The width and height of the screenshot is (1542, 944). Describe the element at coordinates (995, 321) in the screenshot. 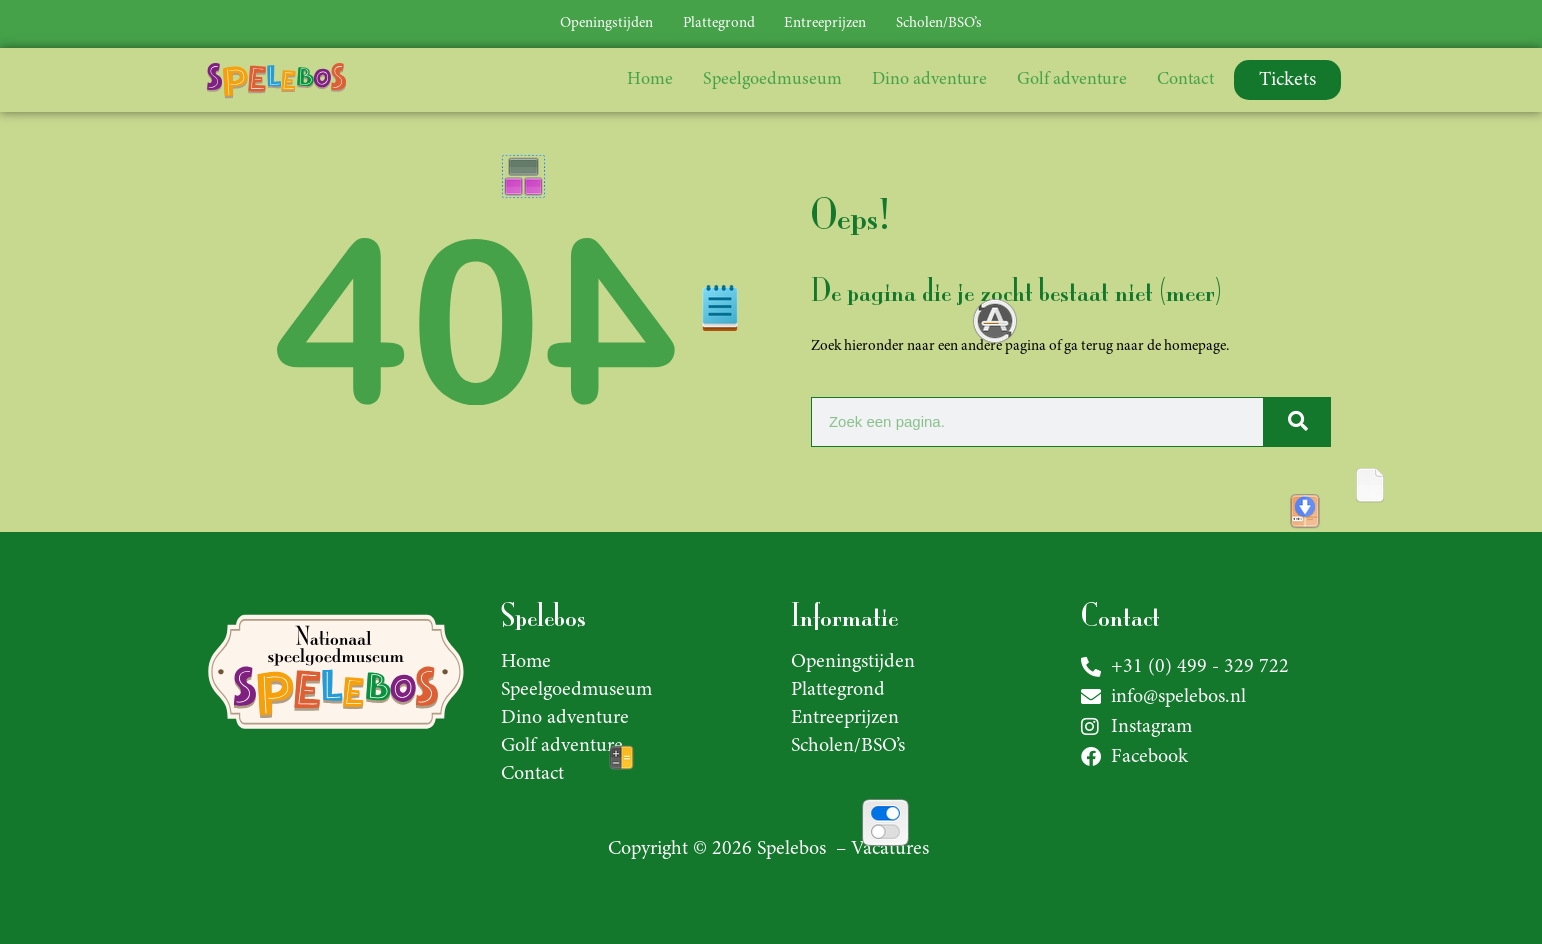

I see `open the software updater application` at that location.